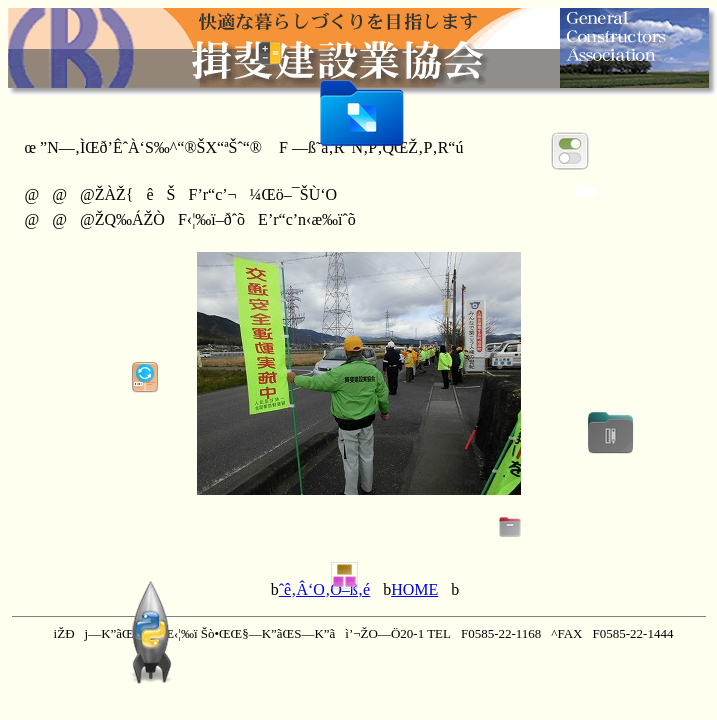 The height and width of the screenshot is (720, 717). Describe the element at coordinates (570, 151) in the screenshot. I see `open system settings or preferences` at that location.